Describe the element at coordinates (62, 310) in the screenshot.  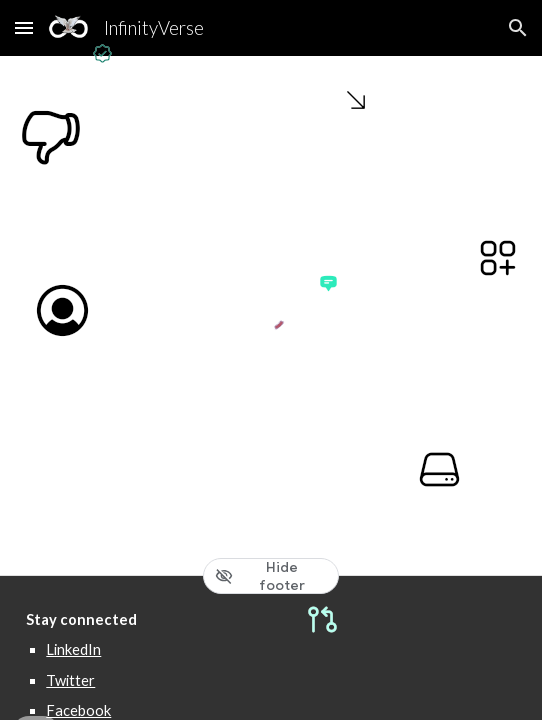
I see `view your profile` at that location.